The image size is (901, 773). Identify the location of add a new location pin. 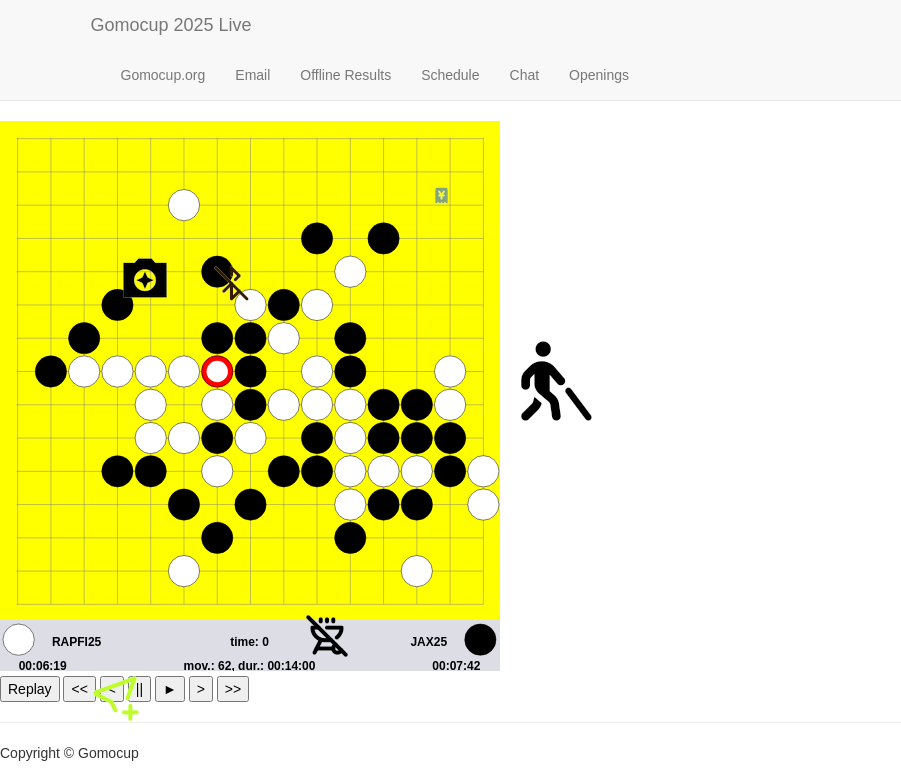
(115, 697).